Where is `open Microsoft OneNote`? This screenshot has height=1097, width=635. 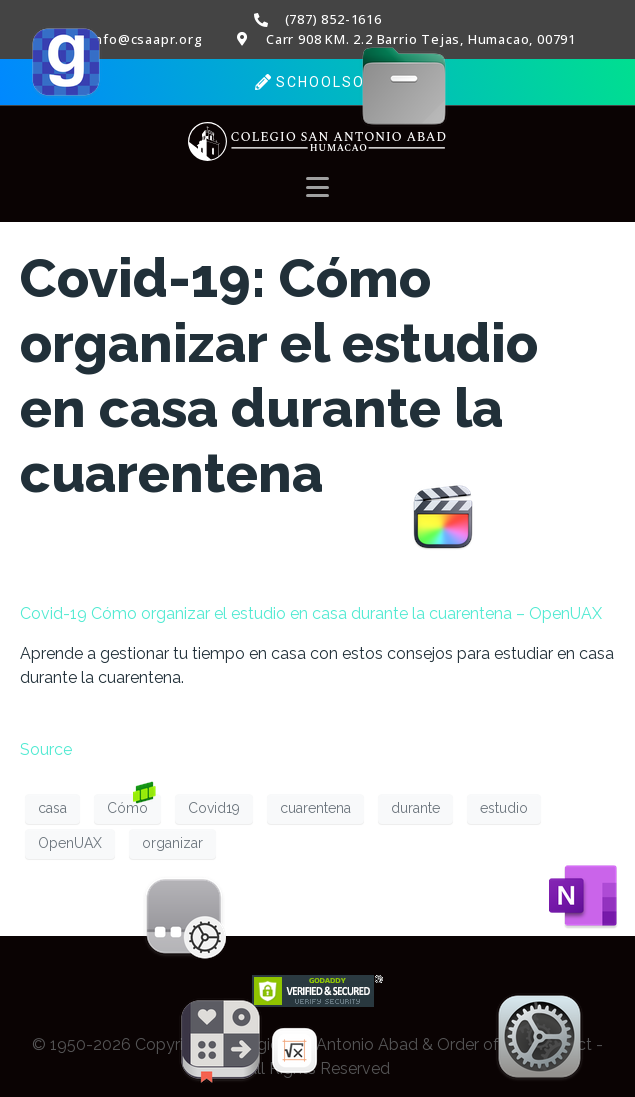
open Microsoft OneNote is located at coordinates (583, 895).